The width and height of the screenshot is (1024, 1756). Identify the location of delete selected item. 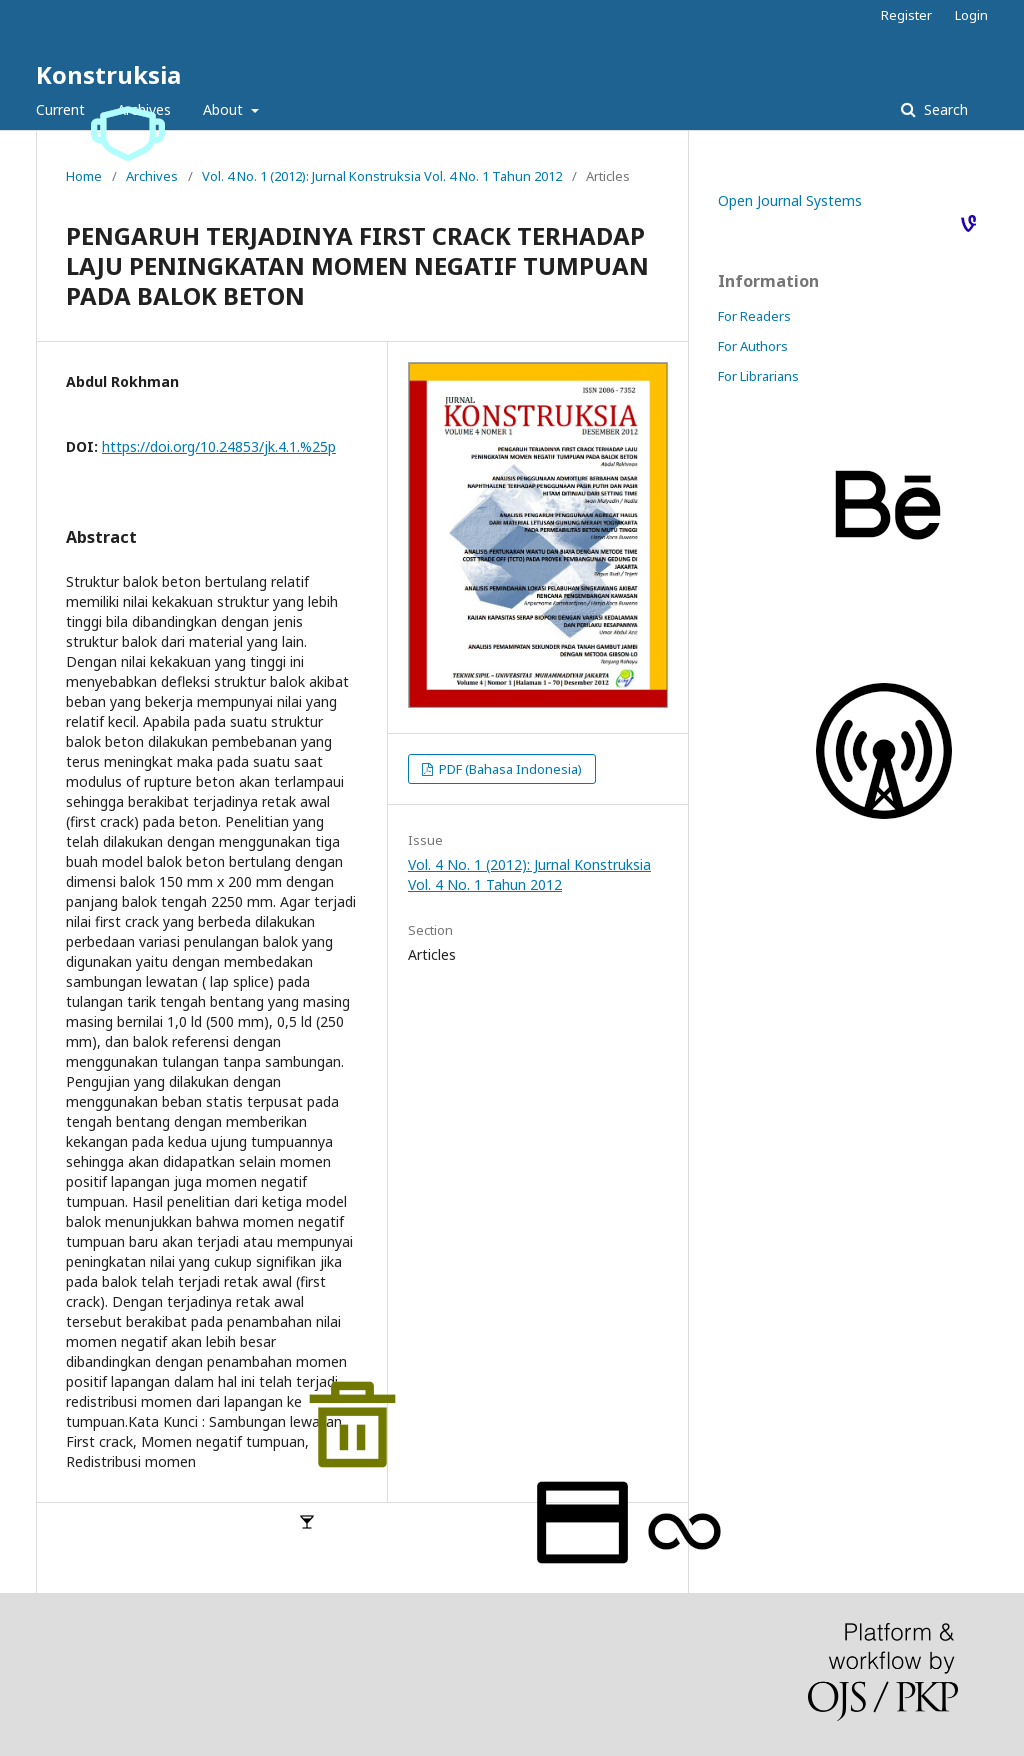
(352, 1424).